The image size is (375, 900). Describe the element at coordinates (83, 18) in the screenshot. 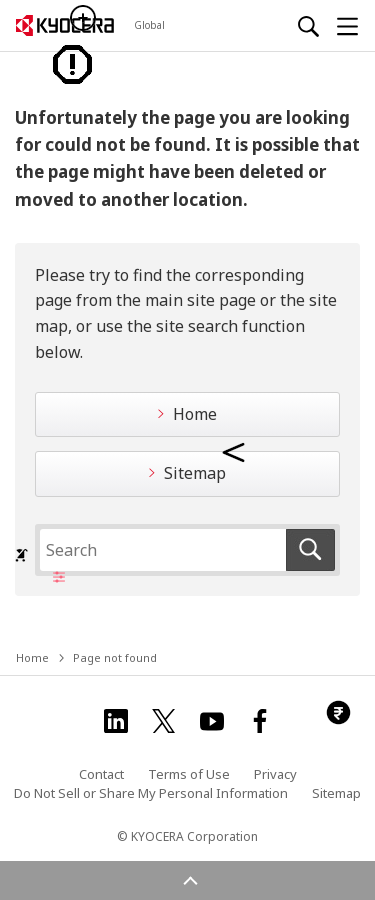

I see `add a new item` at that location.